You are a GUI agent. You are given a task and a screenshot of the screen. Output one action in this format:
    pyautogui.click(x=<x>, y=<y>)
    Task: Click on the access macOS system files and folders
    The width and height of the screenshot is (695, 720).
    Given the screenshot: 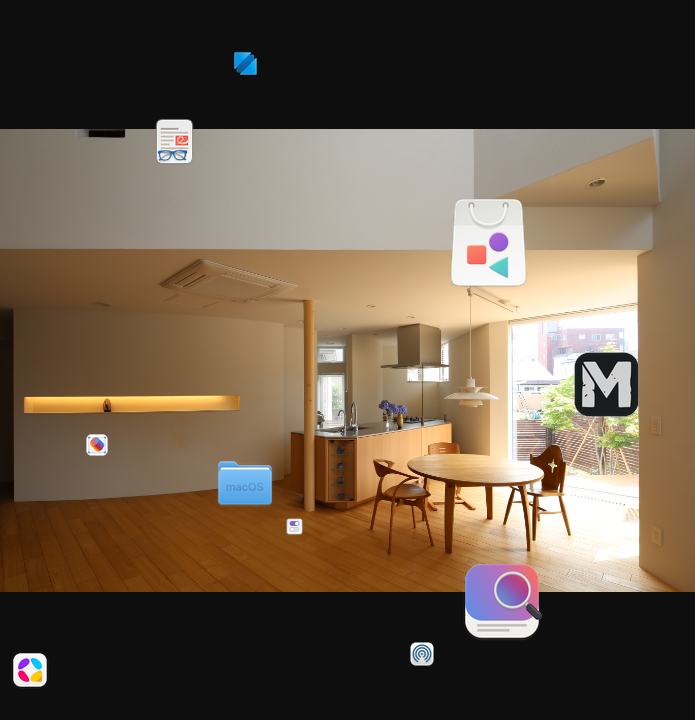 What is the action you would take?
    pyautogui.click(x=245, y=483)
    